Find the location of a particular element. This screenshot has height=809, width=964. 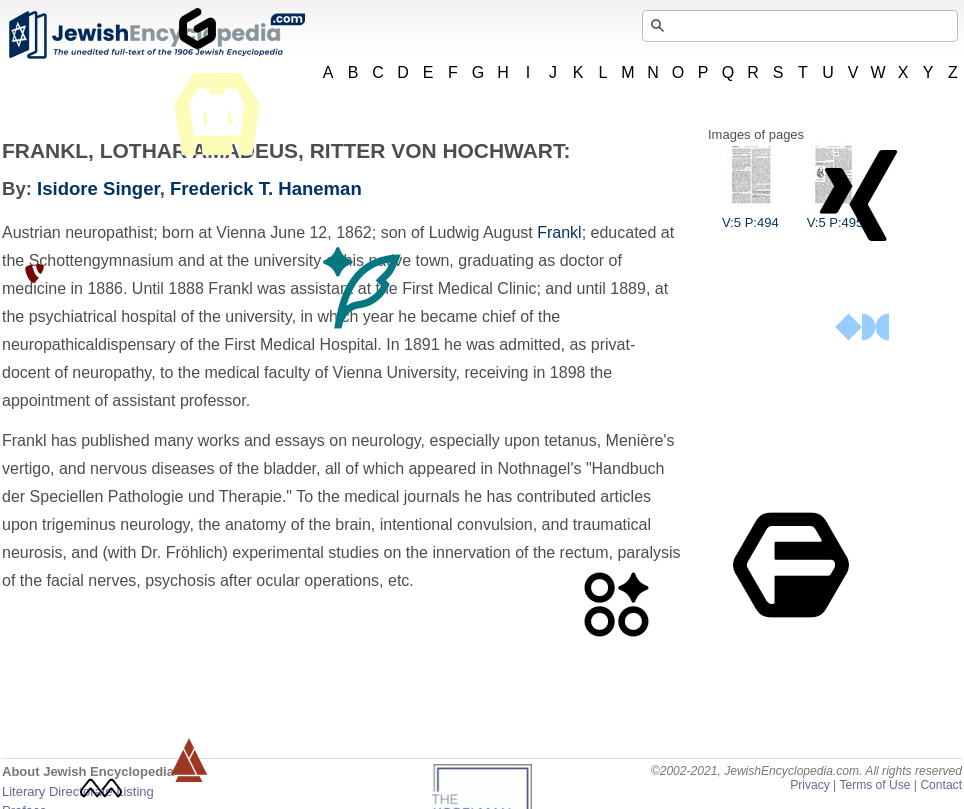

apache cordova framework logo is located at coordinates (217, 114).